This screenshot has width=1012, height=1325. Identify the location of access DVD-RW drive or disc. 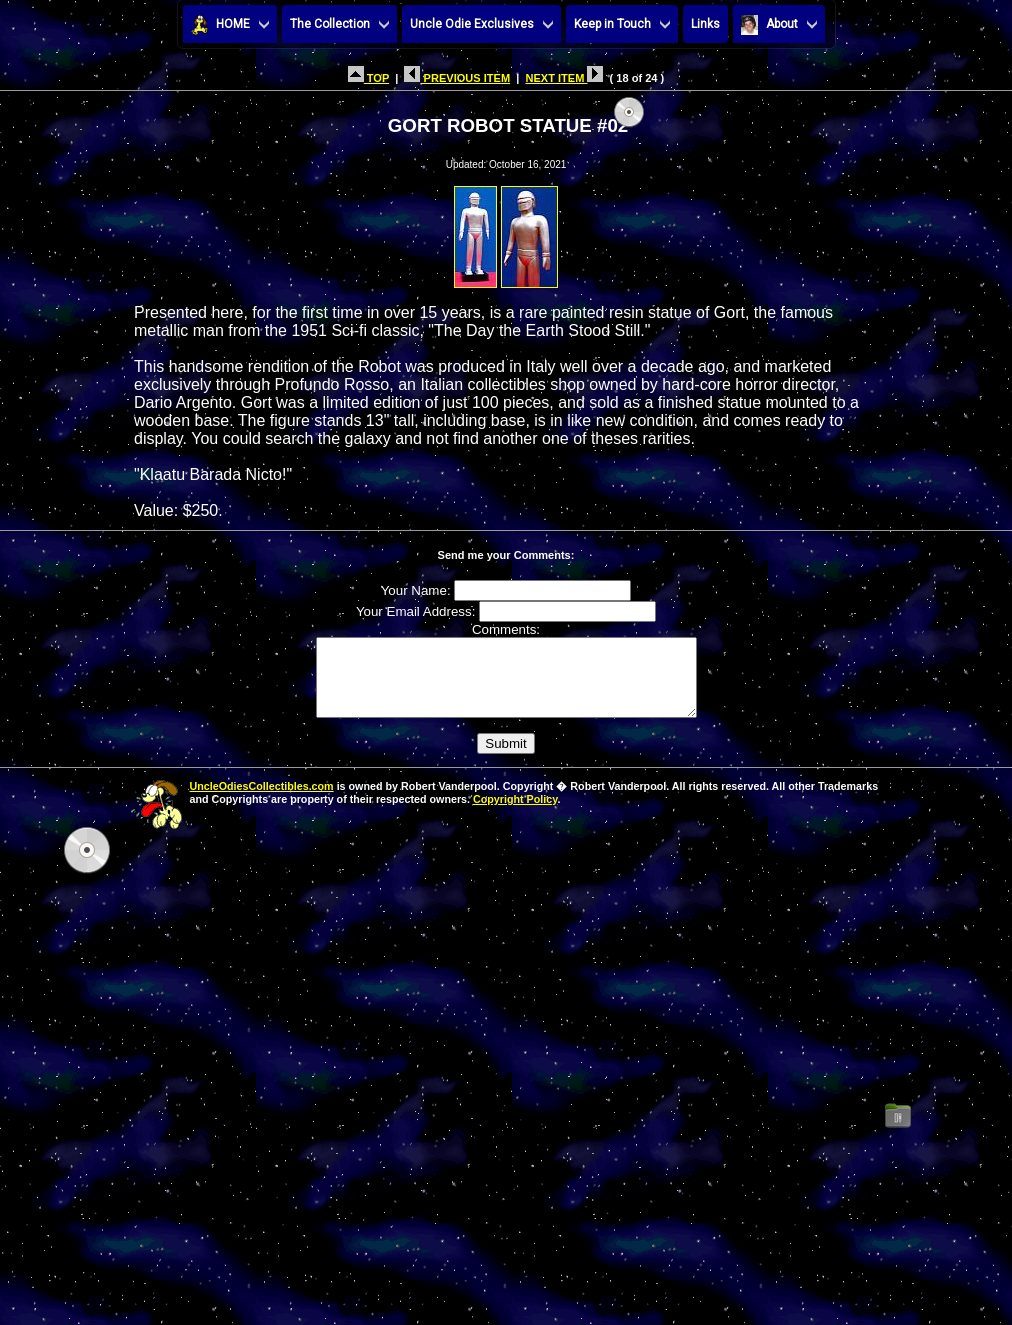
(87, 850).